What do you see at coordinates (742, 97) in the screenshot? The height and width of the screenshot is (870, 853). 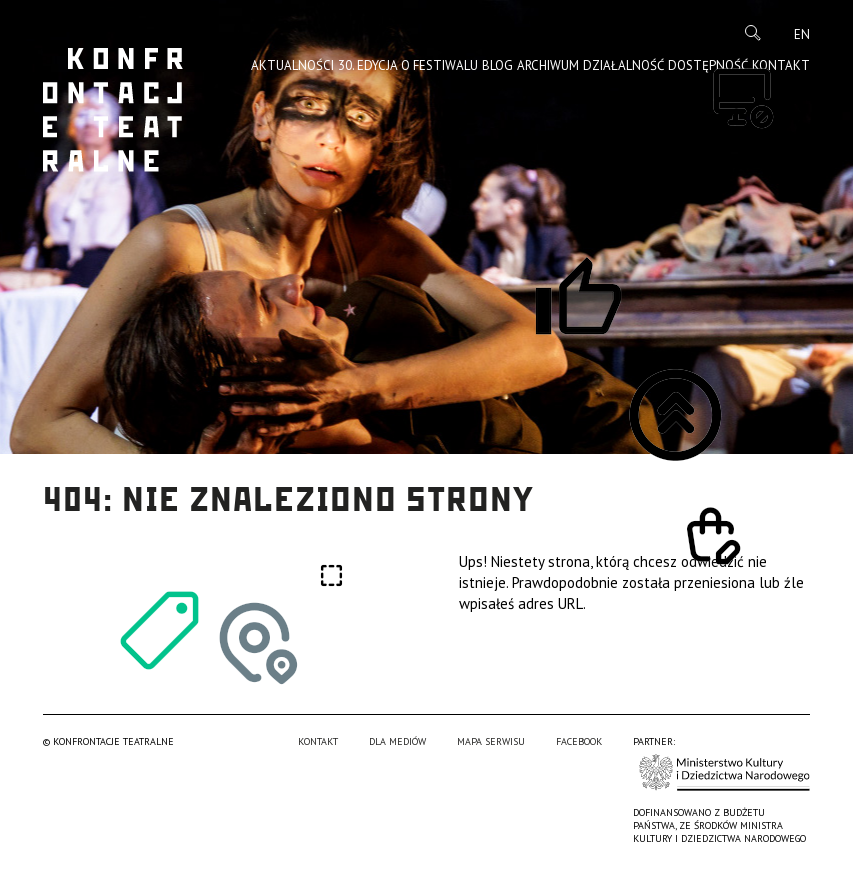 I see `cancel or disconnect from desktop computer` at bounding box center [742, 97].